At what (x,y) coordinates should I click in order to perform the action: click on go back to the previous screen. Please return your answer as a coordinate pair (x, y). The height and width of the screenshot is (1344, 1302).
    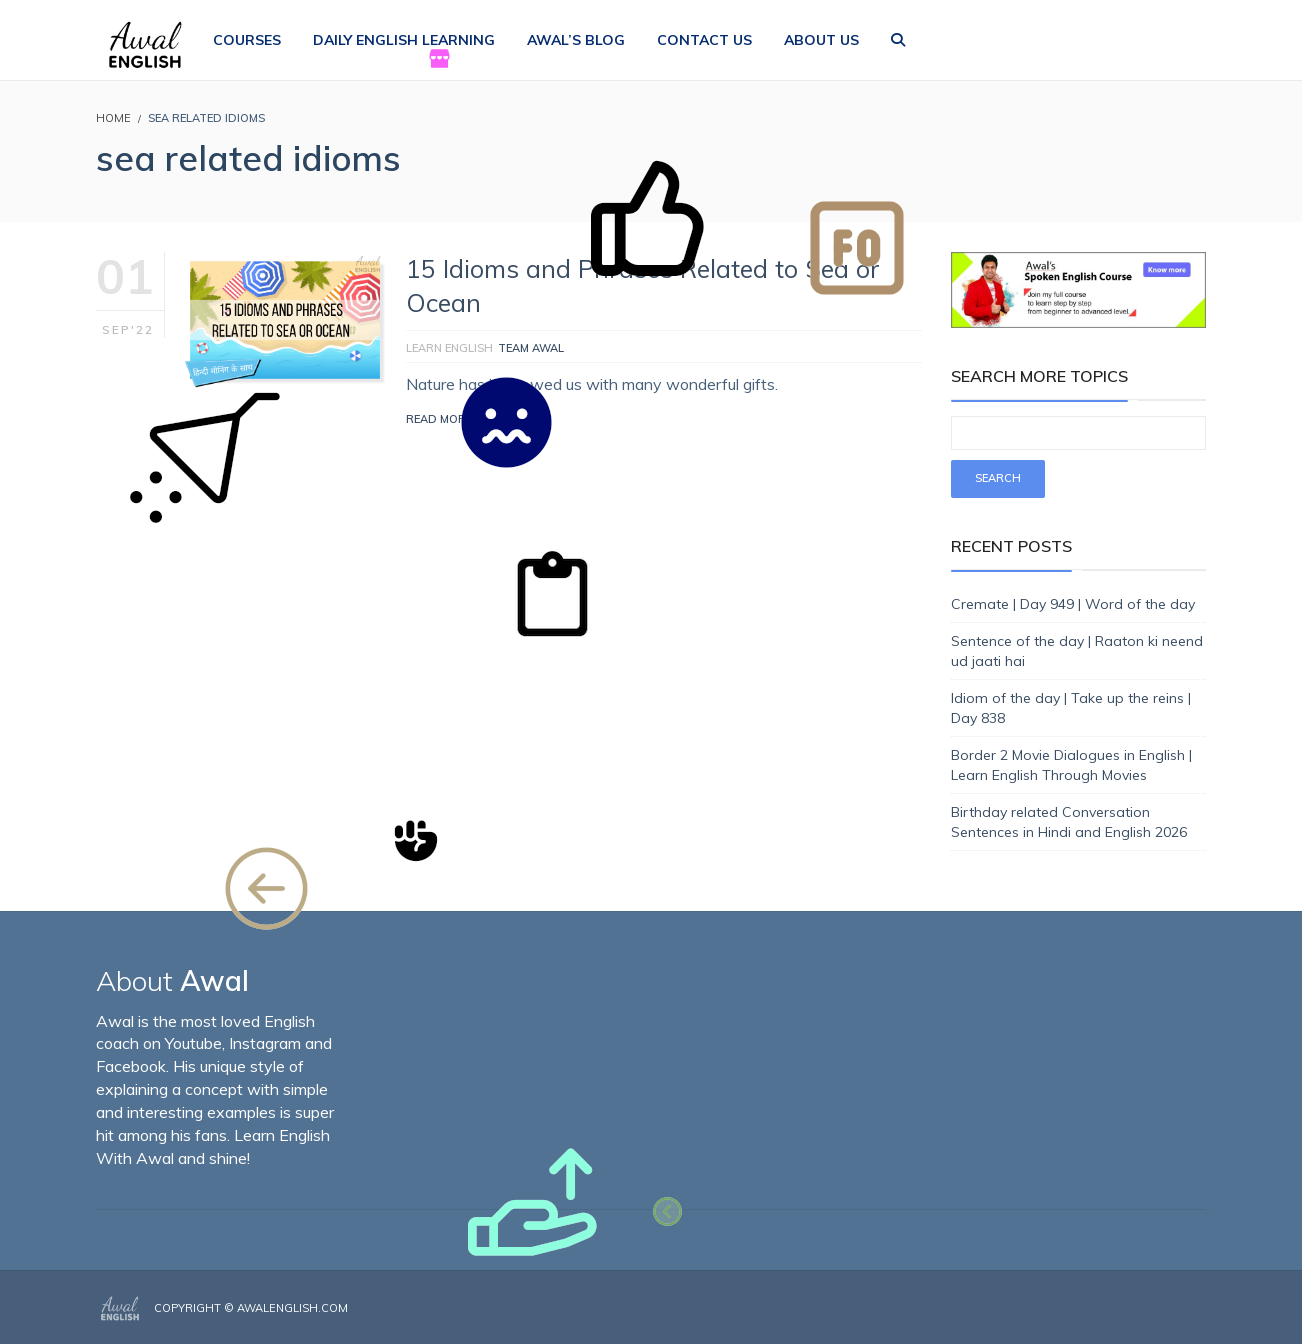
    Looking at the image, I should click on (667, 1211).